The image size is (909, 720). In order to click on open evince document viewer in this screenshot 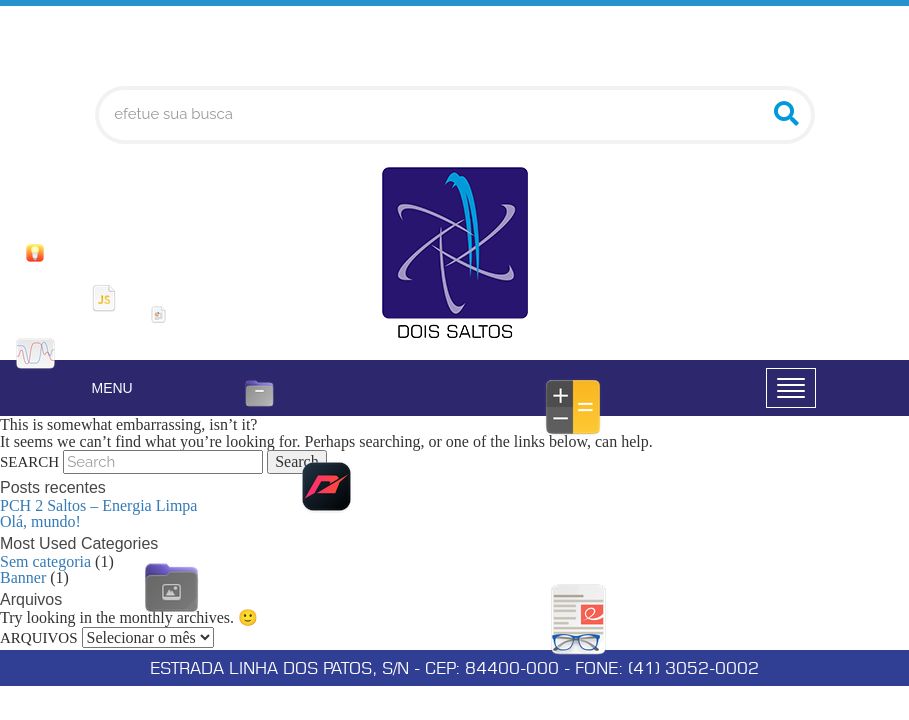, I will do `click(578, 619)`.